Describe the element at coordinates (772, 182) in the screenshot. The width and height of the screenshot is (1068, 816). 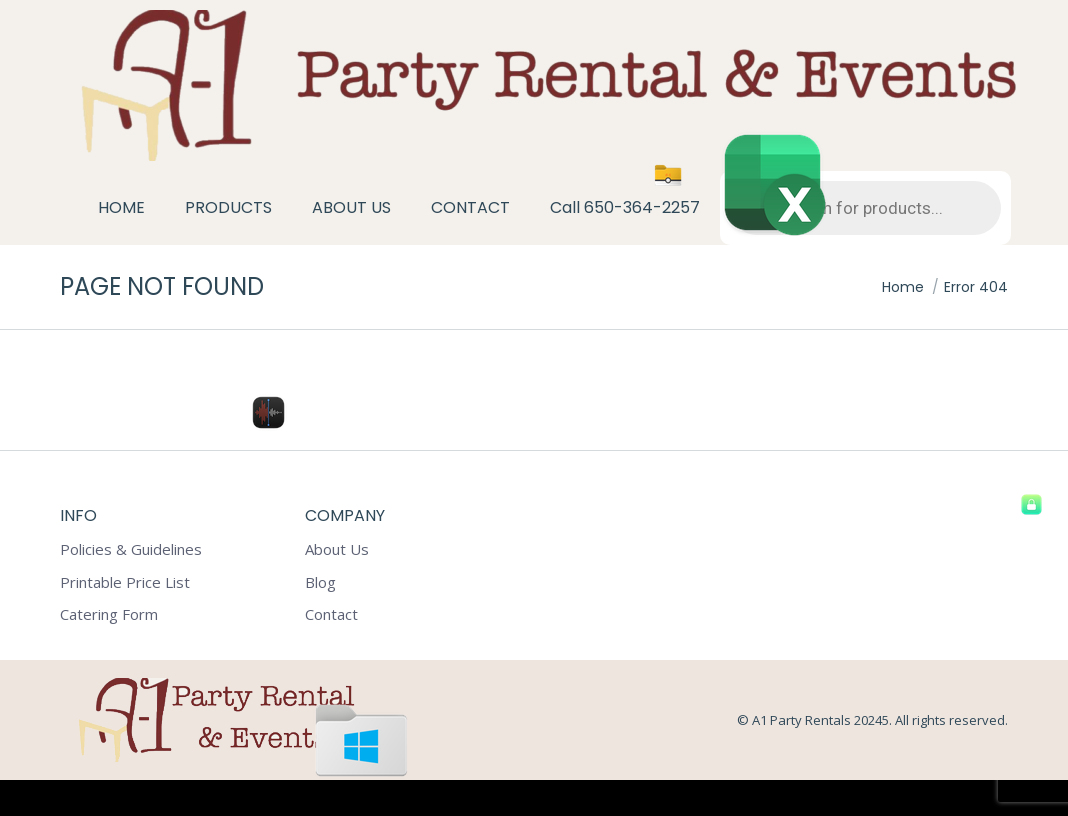
I see `open Microsoft Excel` at that location.